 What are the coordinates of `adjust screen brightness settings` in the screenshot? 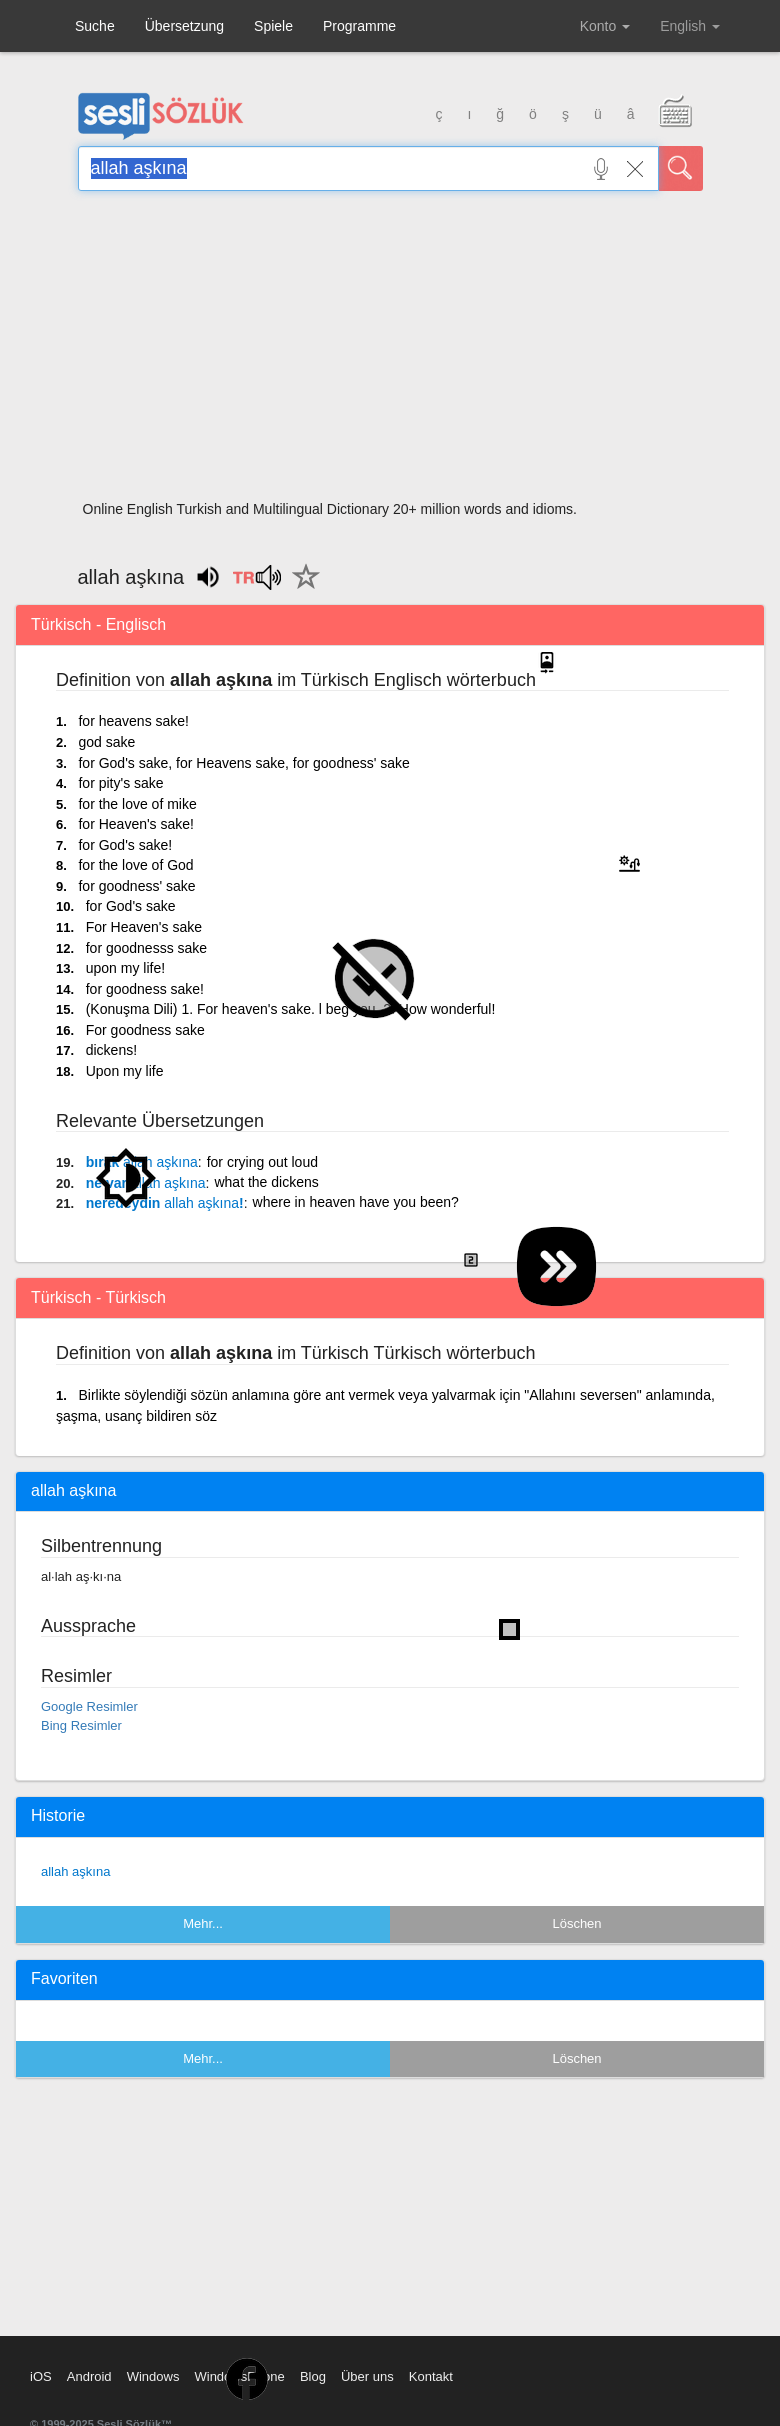 It's located at (126, 1178).